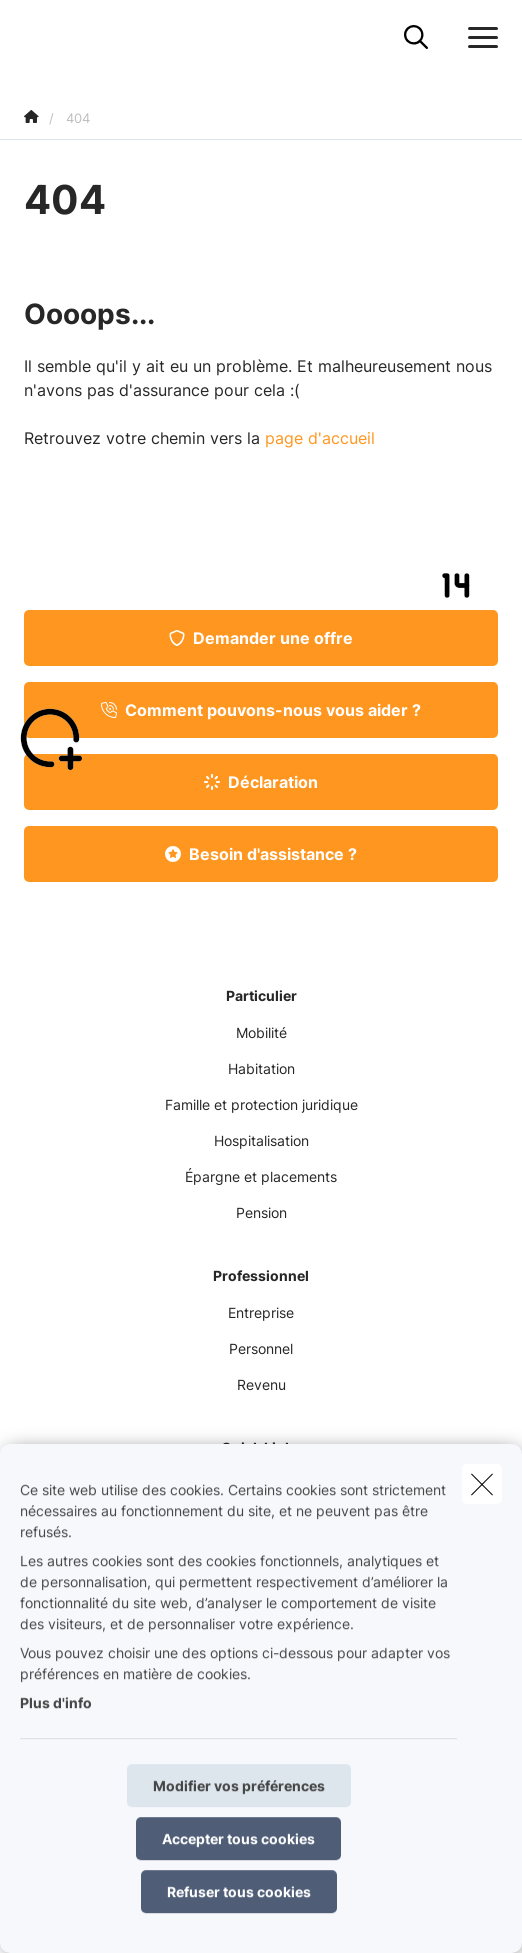 This screenshot has height=1953, width=522. I want to click on add a new item or entry, so click(50, 738).